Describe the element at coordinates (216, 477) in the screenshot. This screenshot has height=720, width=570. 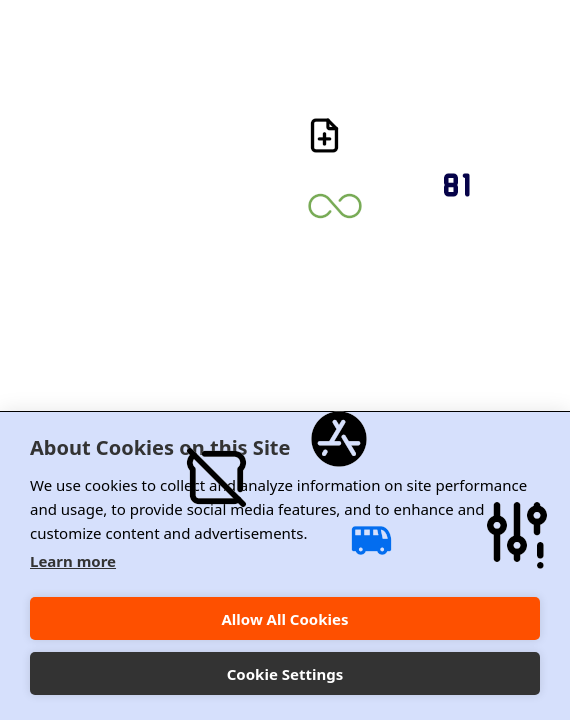
I see `indicates gluten-free or bread-free option` at that location.